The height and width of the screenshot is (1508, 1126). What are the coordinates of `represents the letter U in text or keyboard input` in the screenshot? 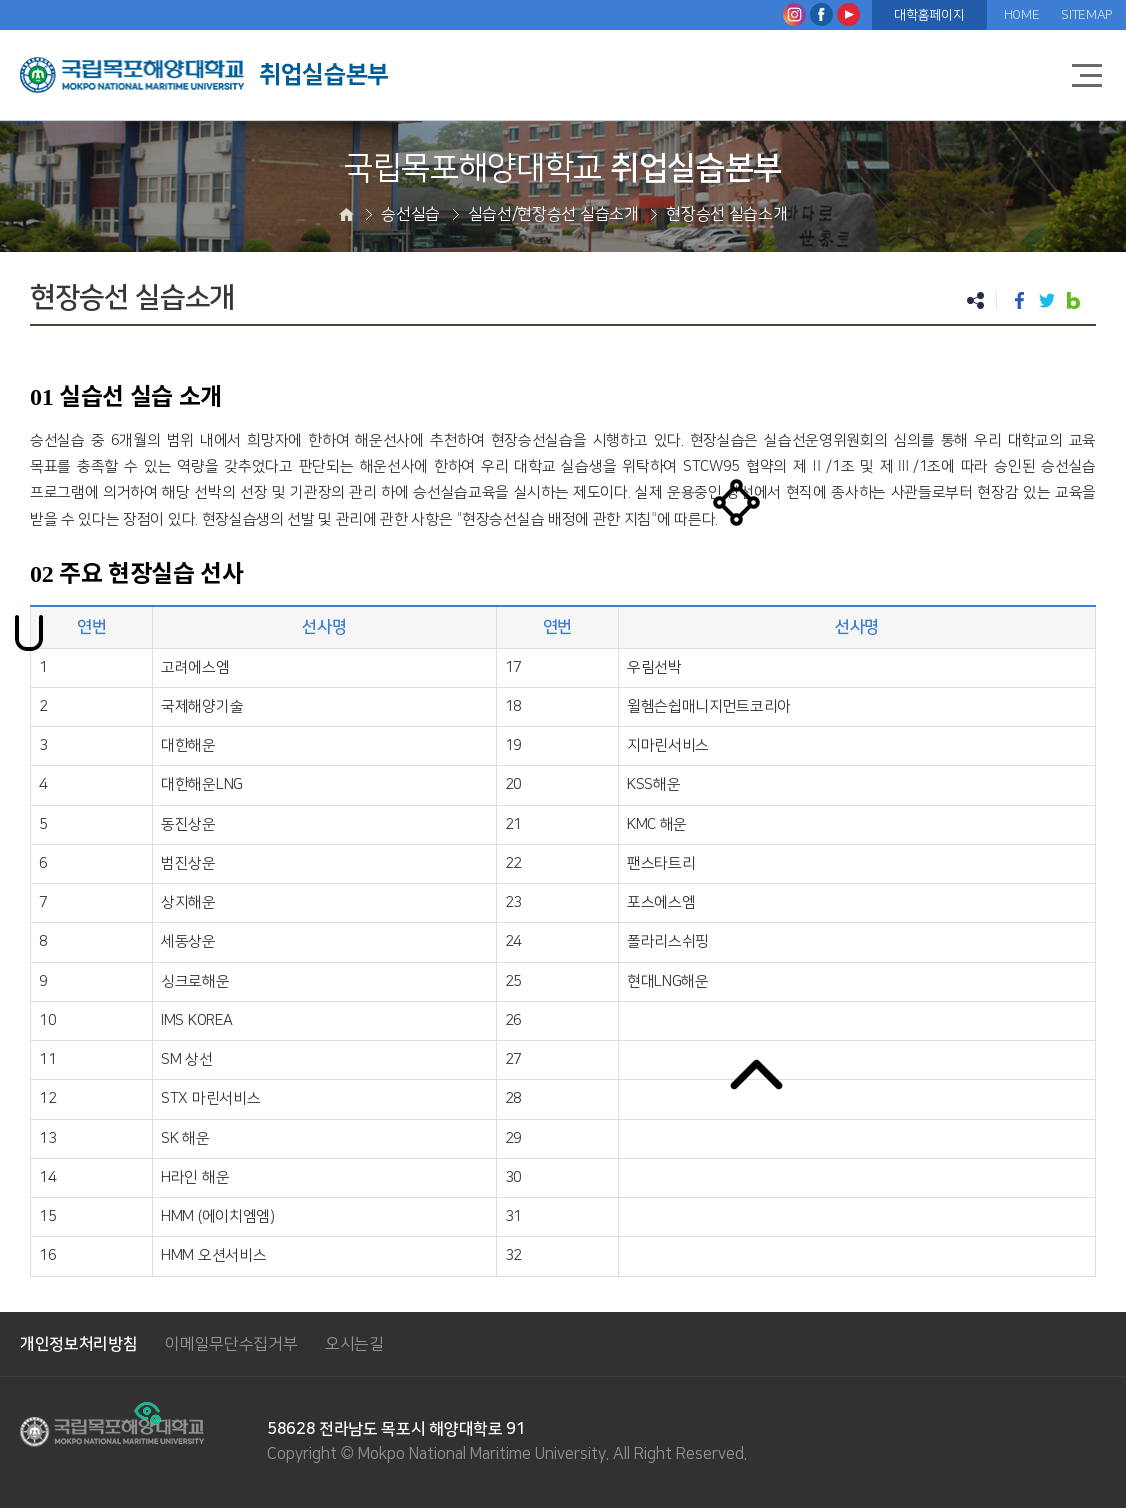 It's located at (29, 633).